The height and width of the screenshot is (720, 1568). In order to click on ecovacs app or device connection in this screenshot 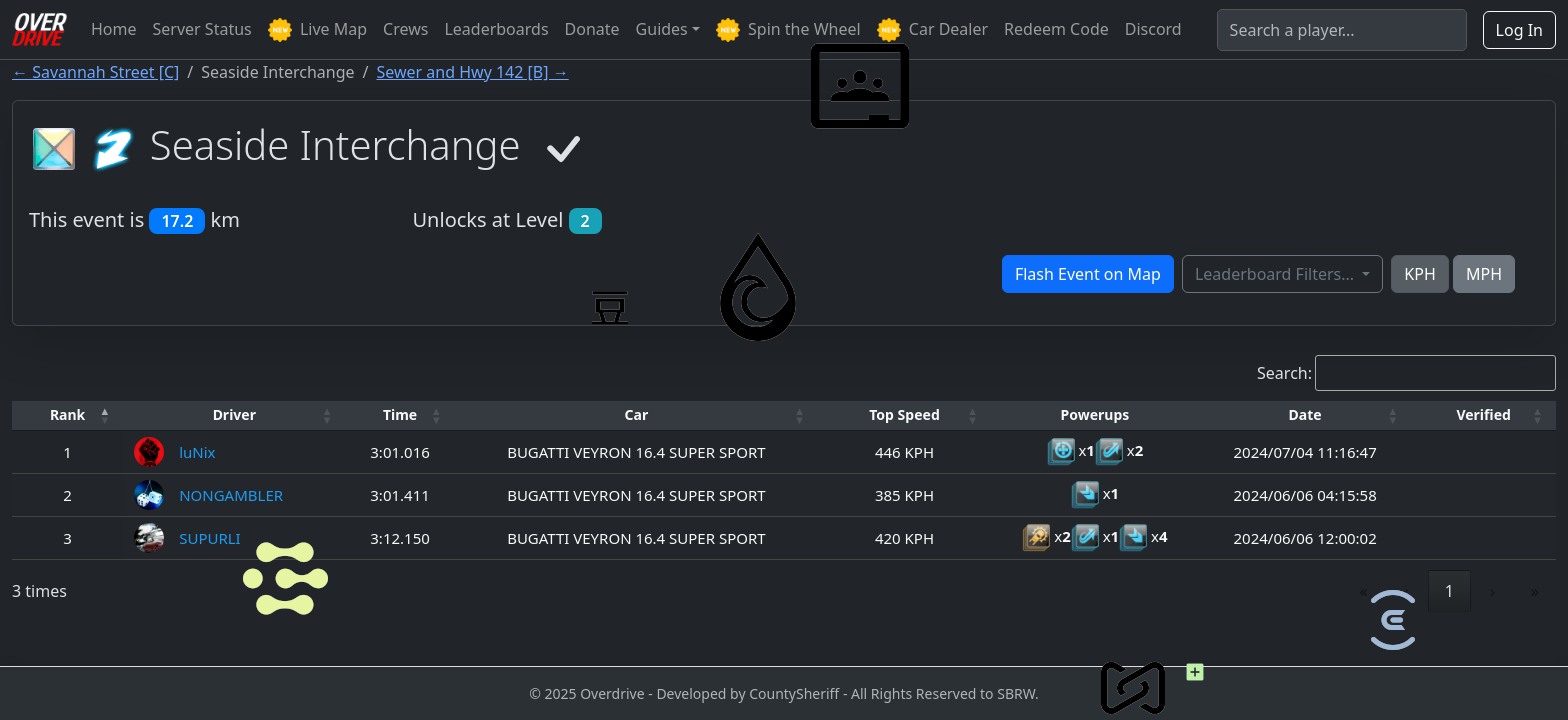, I will do `click(1393, 620)`.